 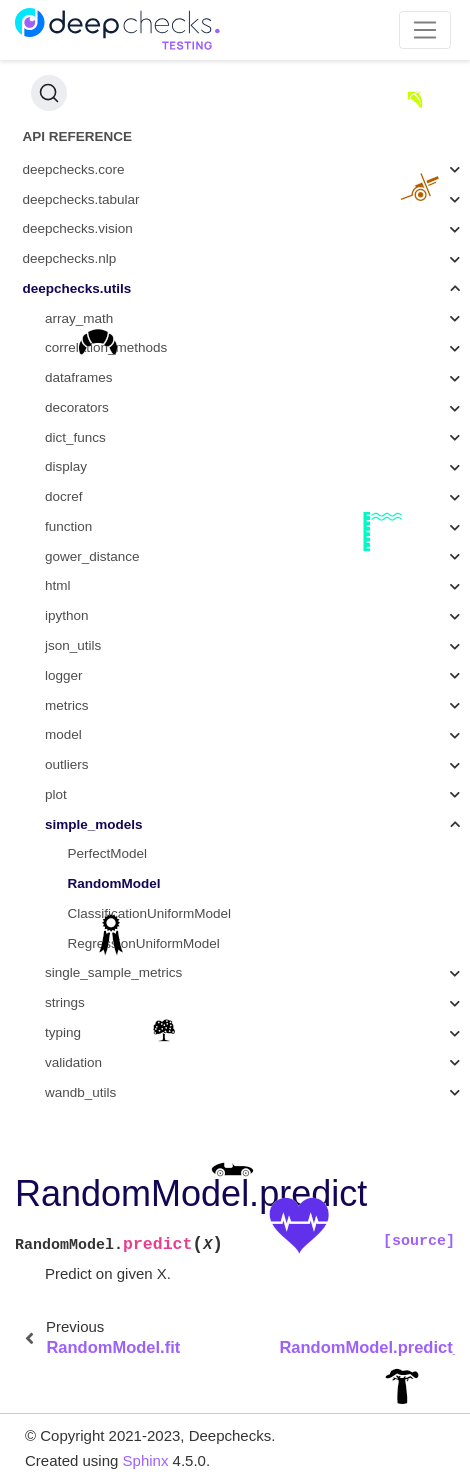 I want to click on represents african or savanna themed content, so click(x=403, y=1386).